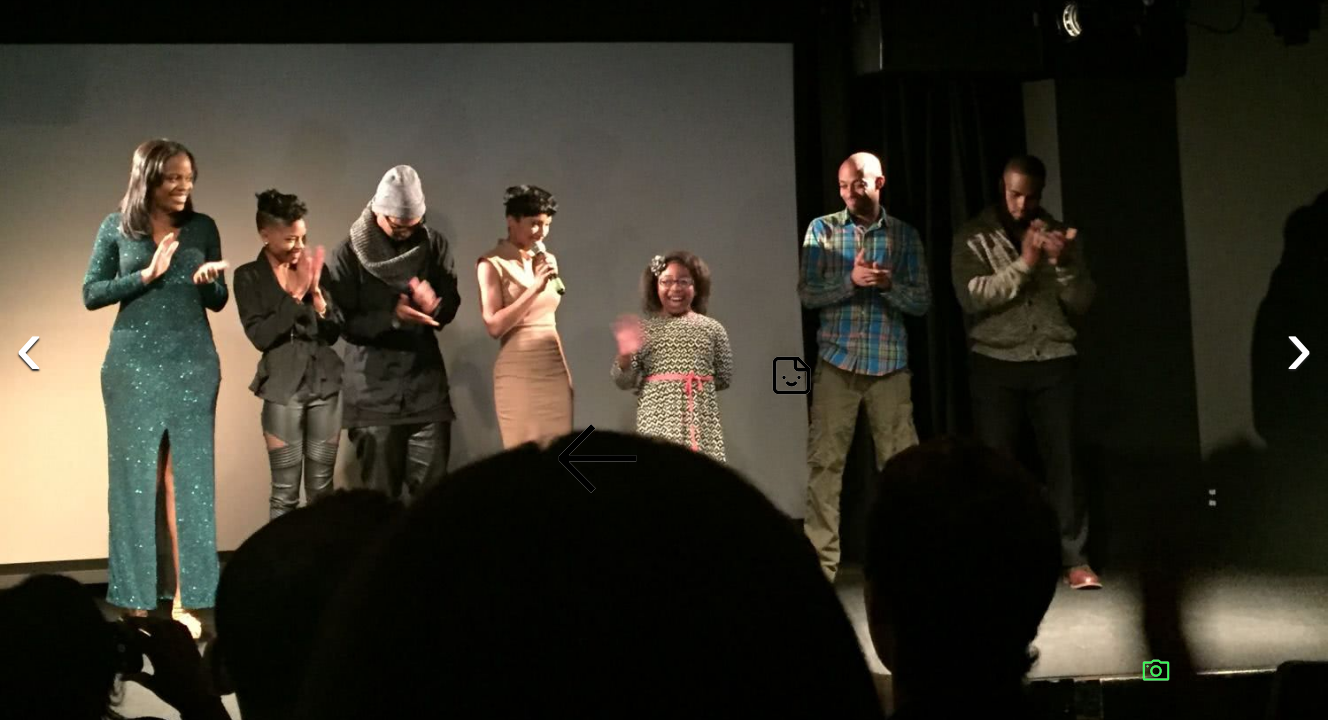 The image size is (1328, 720). What do you see at coordinates (791, 375) in the screenshot?
I see `add a sticker to your message` at bounding box center [791, 375].